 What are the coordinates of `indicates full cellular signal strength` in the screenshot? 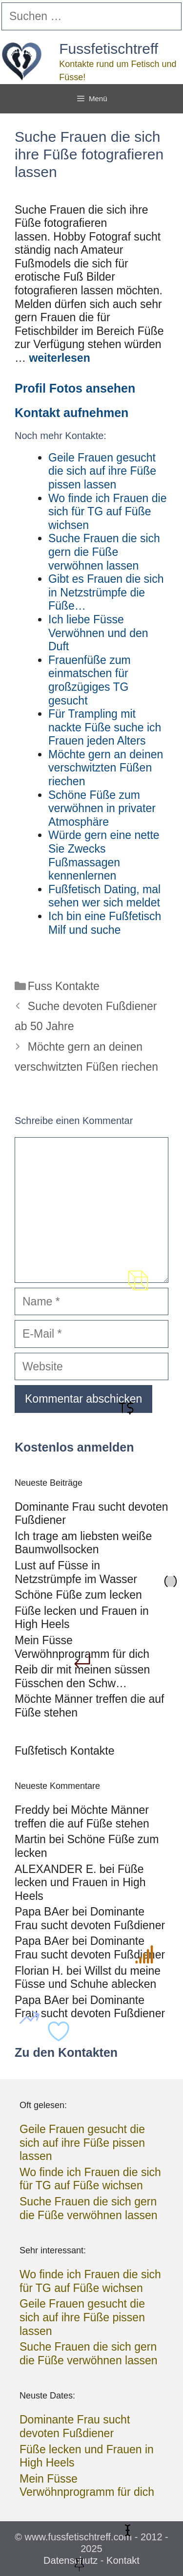 It's located at (145, 1956).